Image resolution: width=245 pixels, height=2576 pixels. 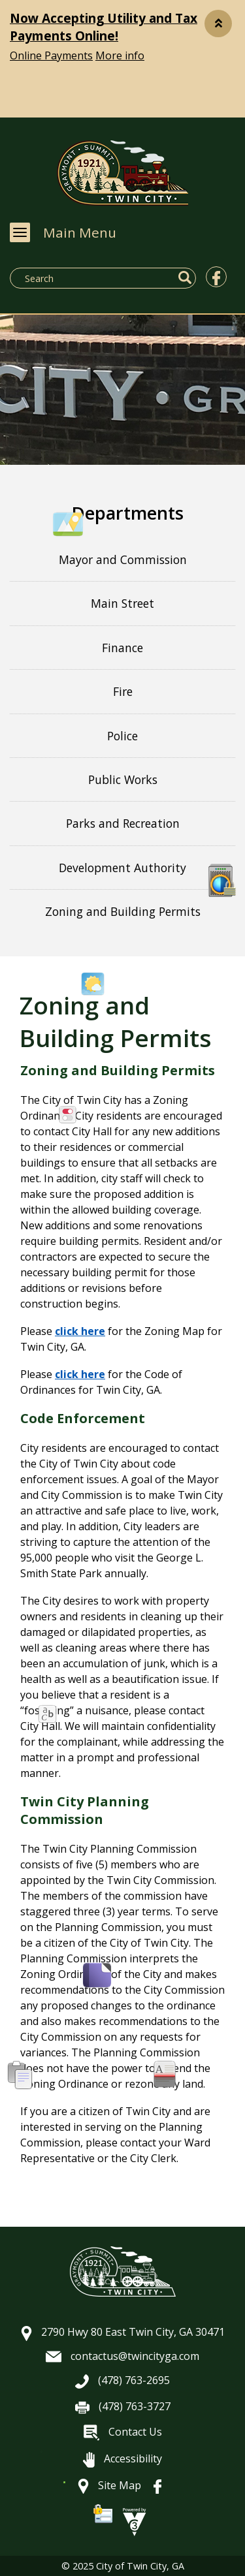 I want to click on paste copied content from clipboard, so click(x=20, y=2075).